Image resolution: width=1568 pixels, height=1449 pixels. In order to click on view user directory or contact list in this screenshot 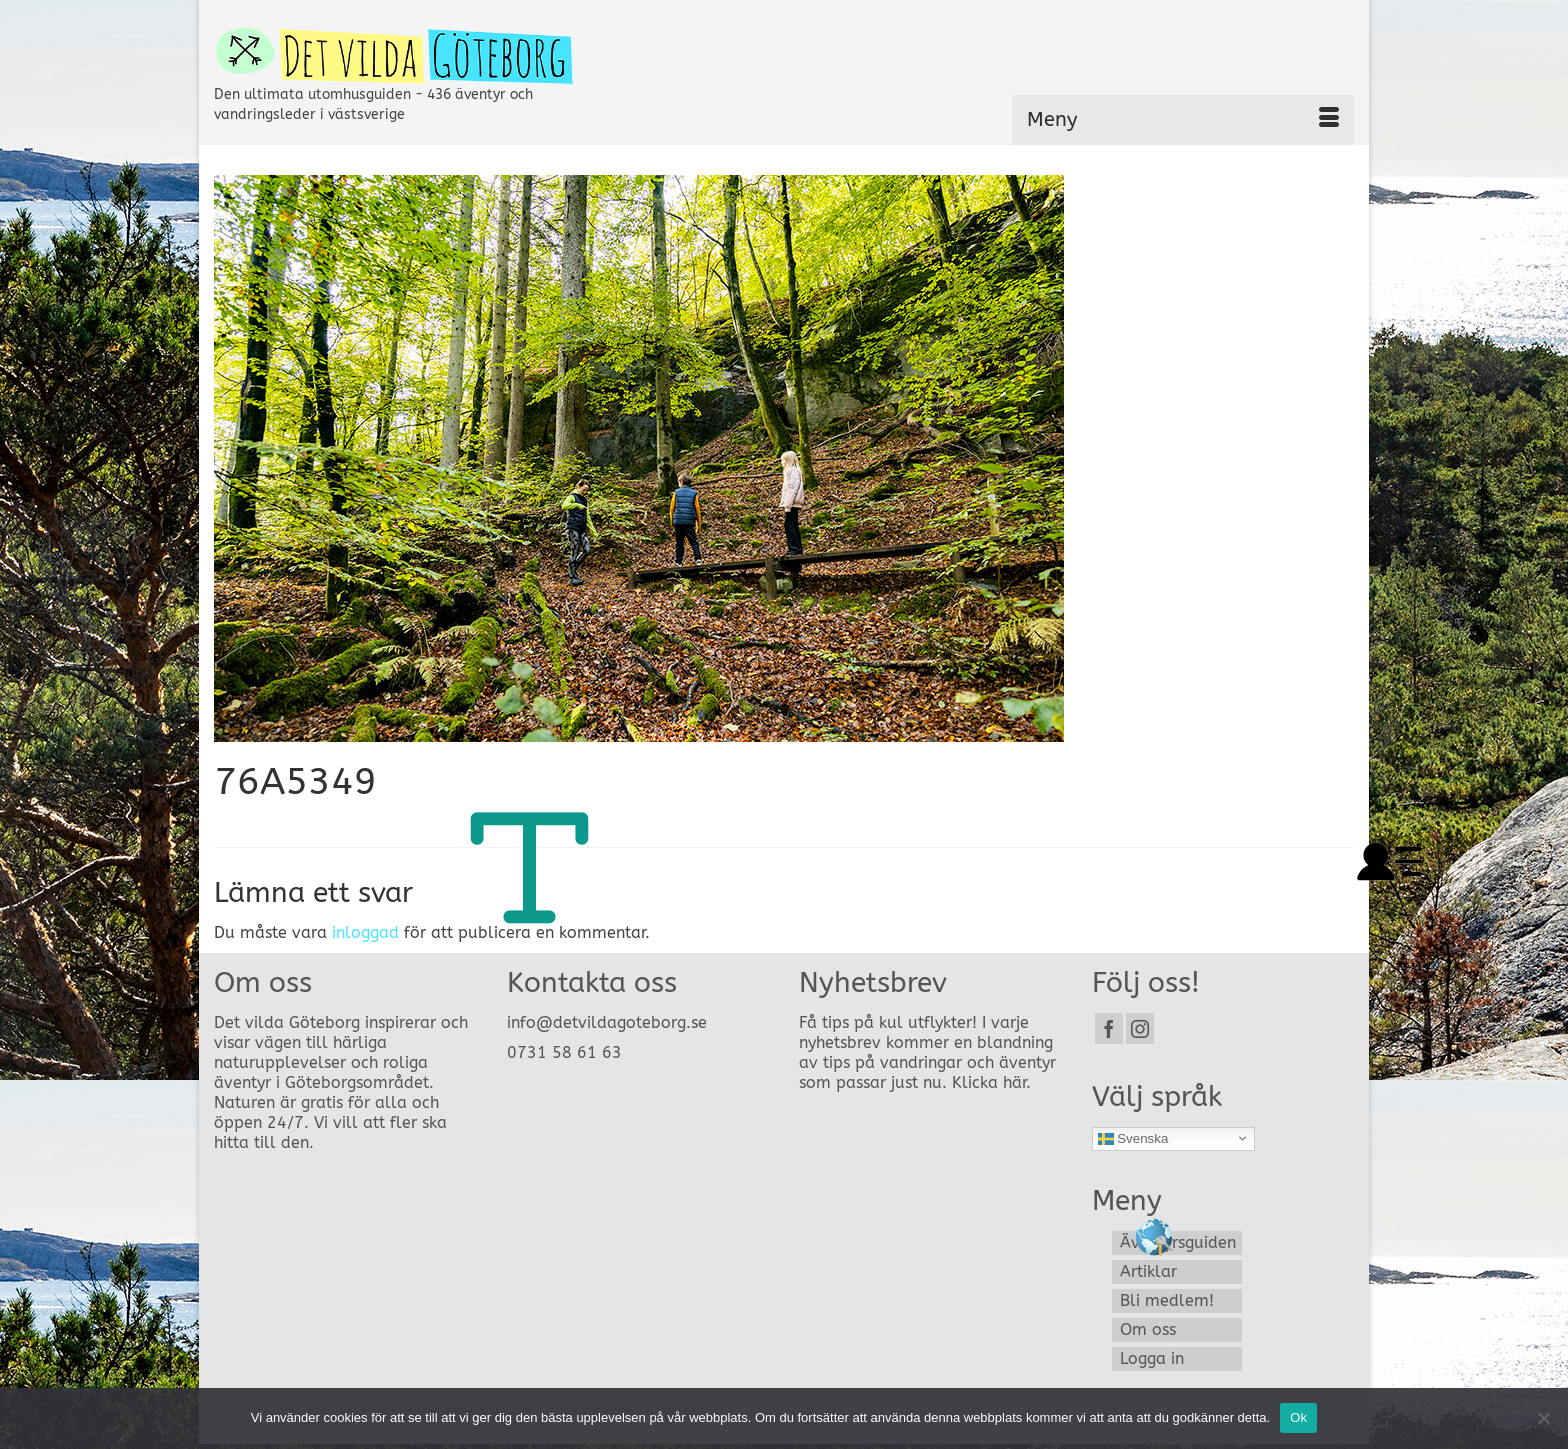, I will do `click(1388, 861)`.